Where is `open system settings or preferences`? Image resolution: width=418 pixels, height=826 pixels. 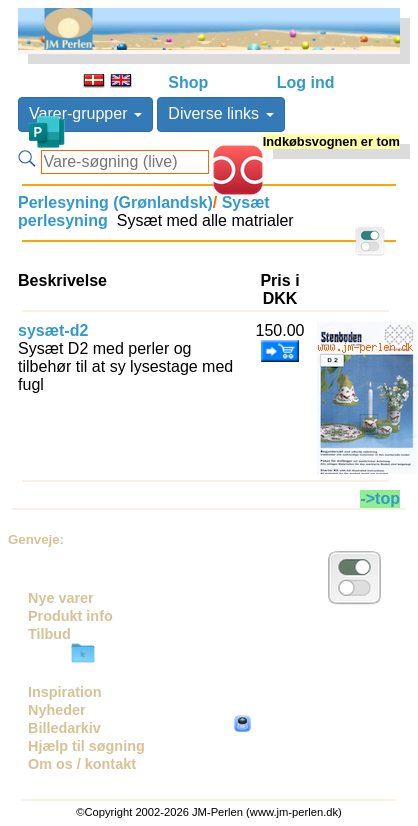 open system settings or preferences is located at coordinates (370, 241).